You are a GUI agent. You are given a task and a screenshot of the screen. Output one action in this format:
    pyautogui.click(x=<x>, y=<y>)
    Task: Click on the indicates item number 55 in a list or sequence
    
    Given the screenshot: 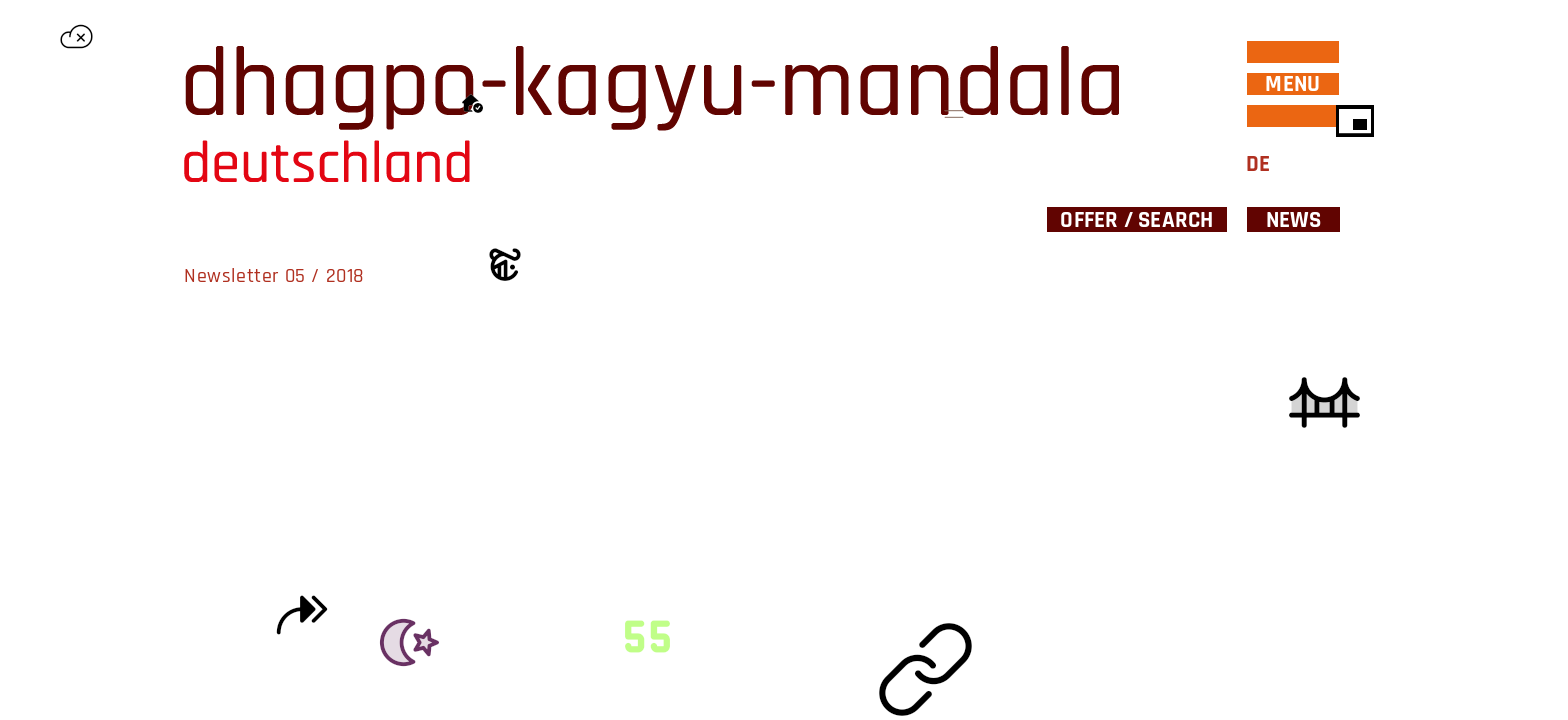 What is the action you would take?
    pyautogui.click(x=647, y=636)
    